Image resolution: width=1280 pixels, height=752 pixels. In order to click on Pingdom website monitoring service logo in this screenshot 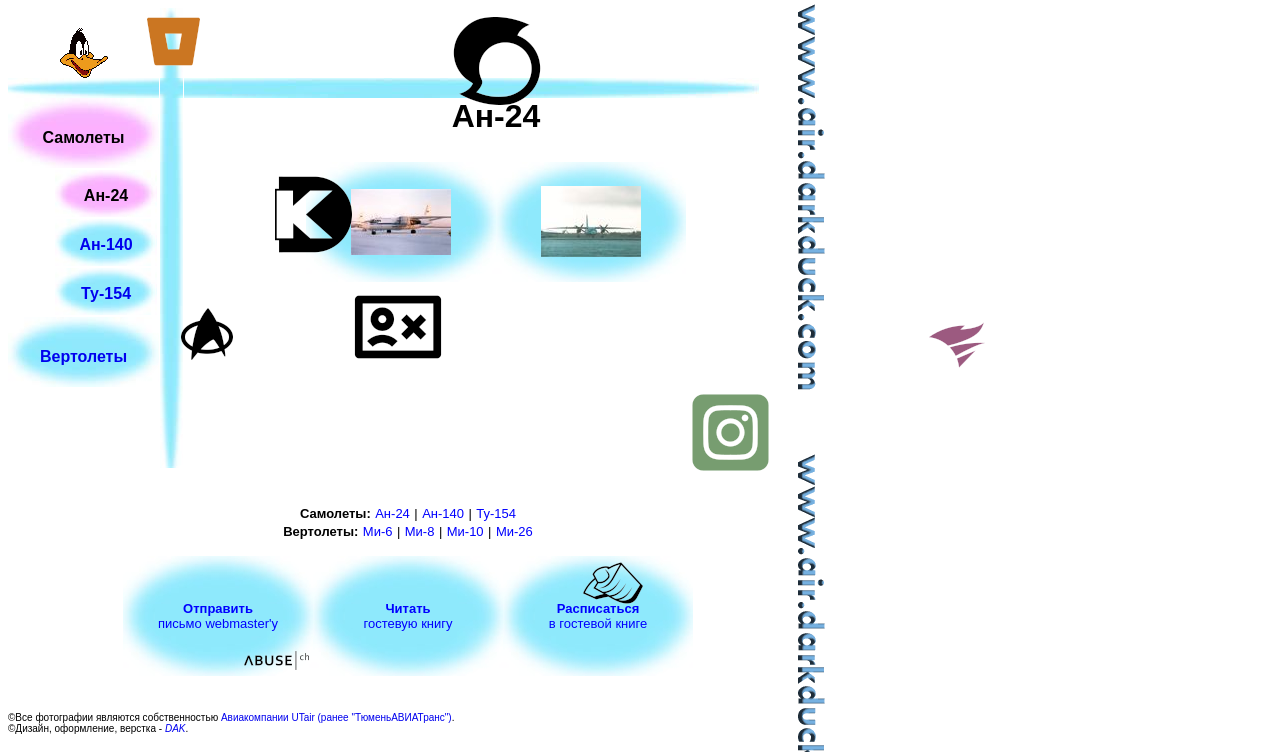, I will do `click(957, 345)`.